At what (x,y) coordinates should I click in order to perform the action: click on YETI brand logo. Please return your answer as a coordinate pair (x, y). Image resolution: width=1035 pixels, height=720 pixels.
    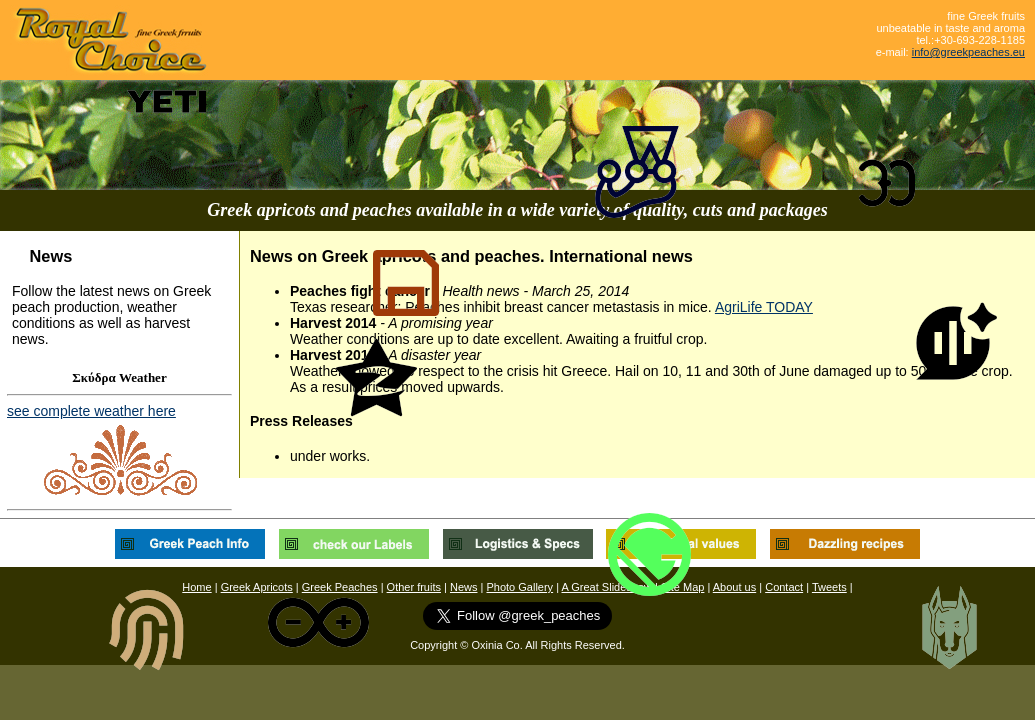
    Looking at the image, I should click on (166, 101).